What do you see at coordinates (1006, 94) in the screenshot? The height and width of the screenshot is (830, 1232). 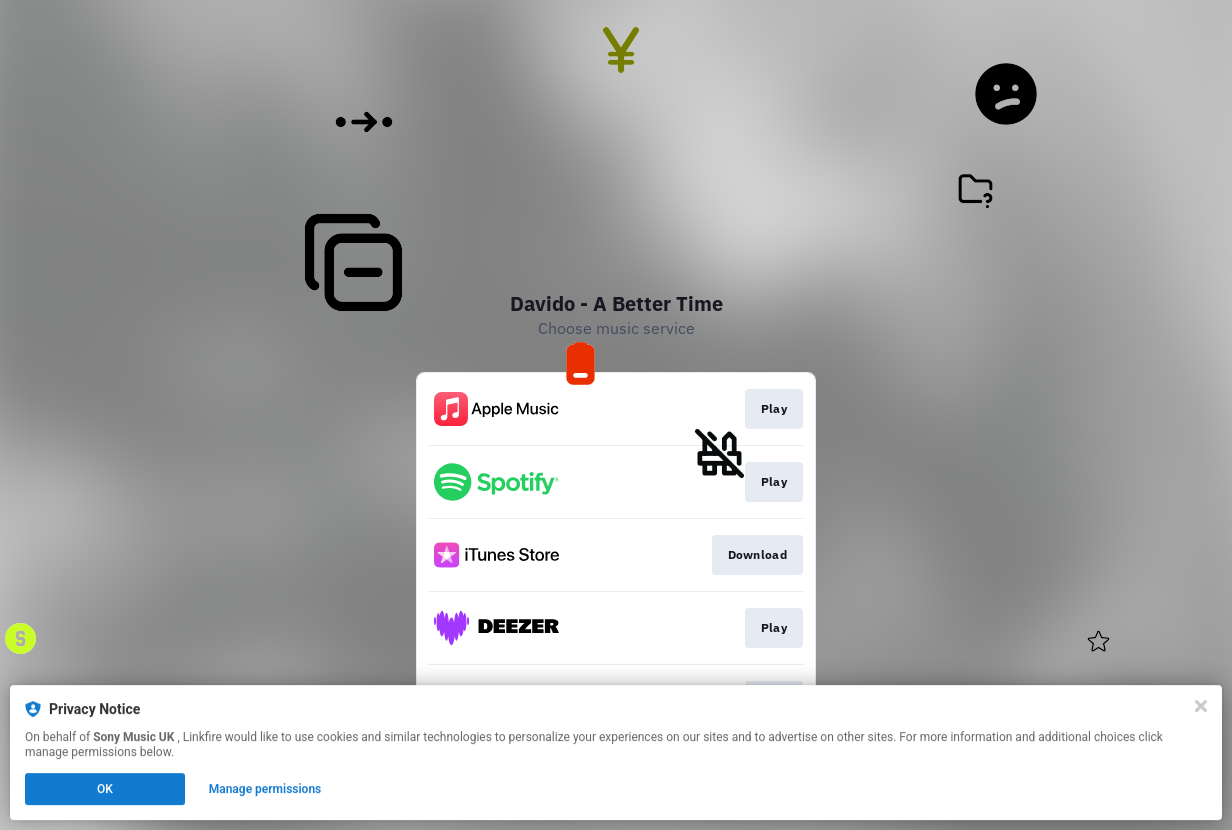 I see `indicates a confused or uncertain state` at bounding box center [1006, 94].